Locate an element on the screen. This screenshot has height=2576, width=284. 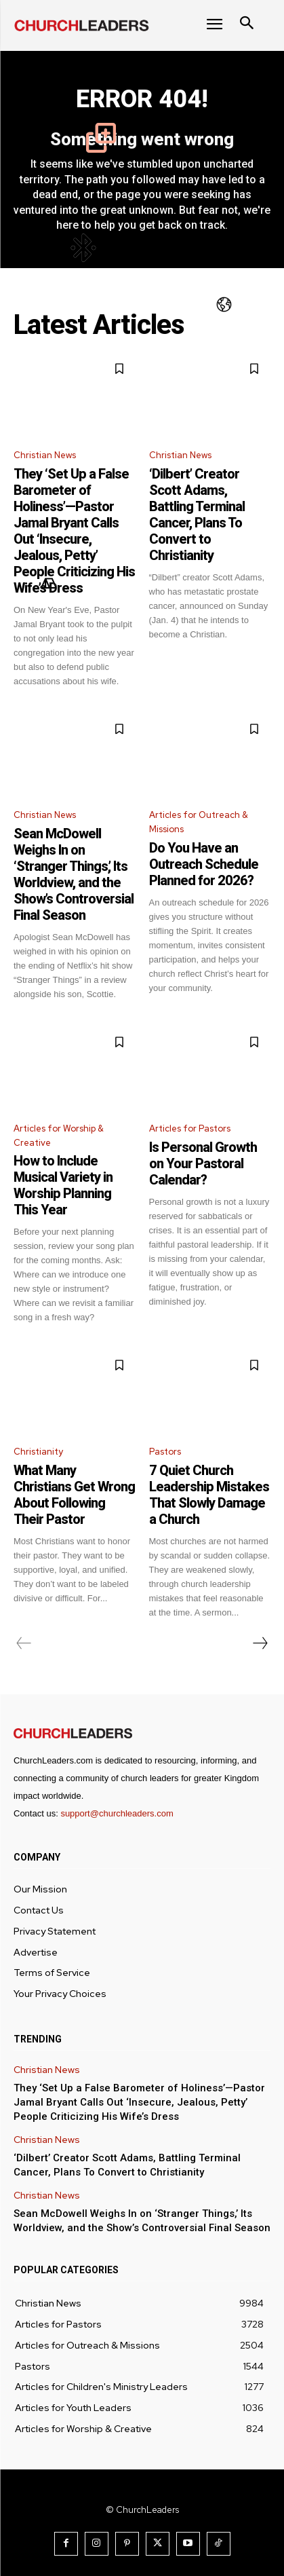
switch to global or worldwide view is located at coordinates (224, 304).